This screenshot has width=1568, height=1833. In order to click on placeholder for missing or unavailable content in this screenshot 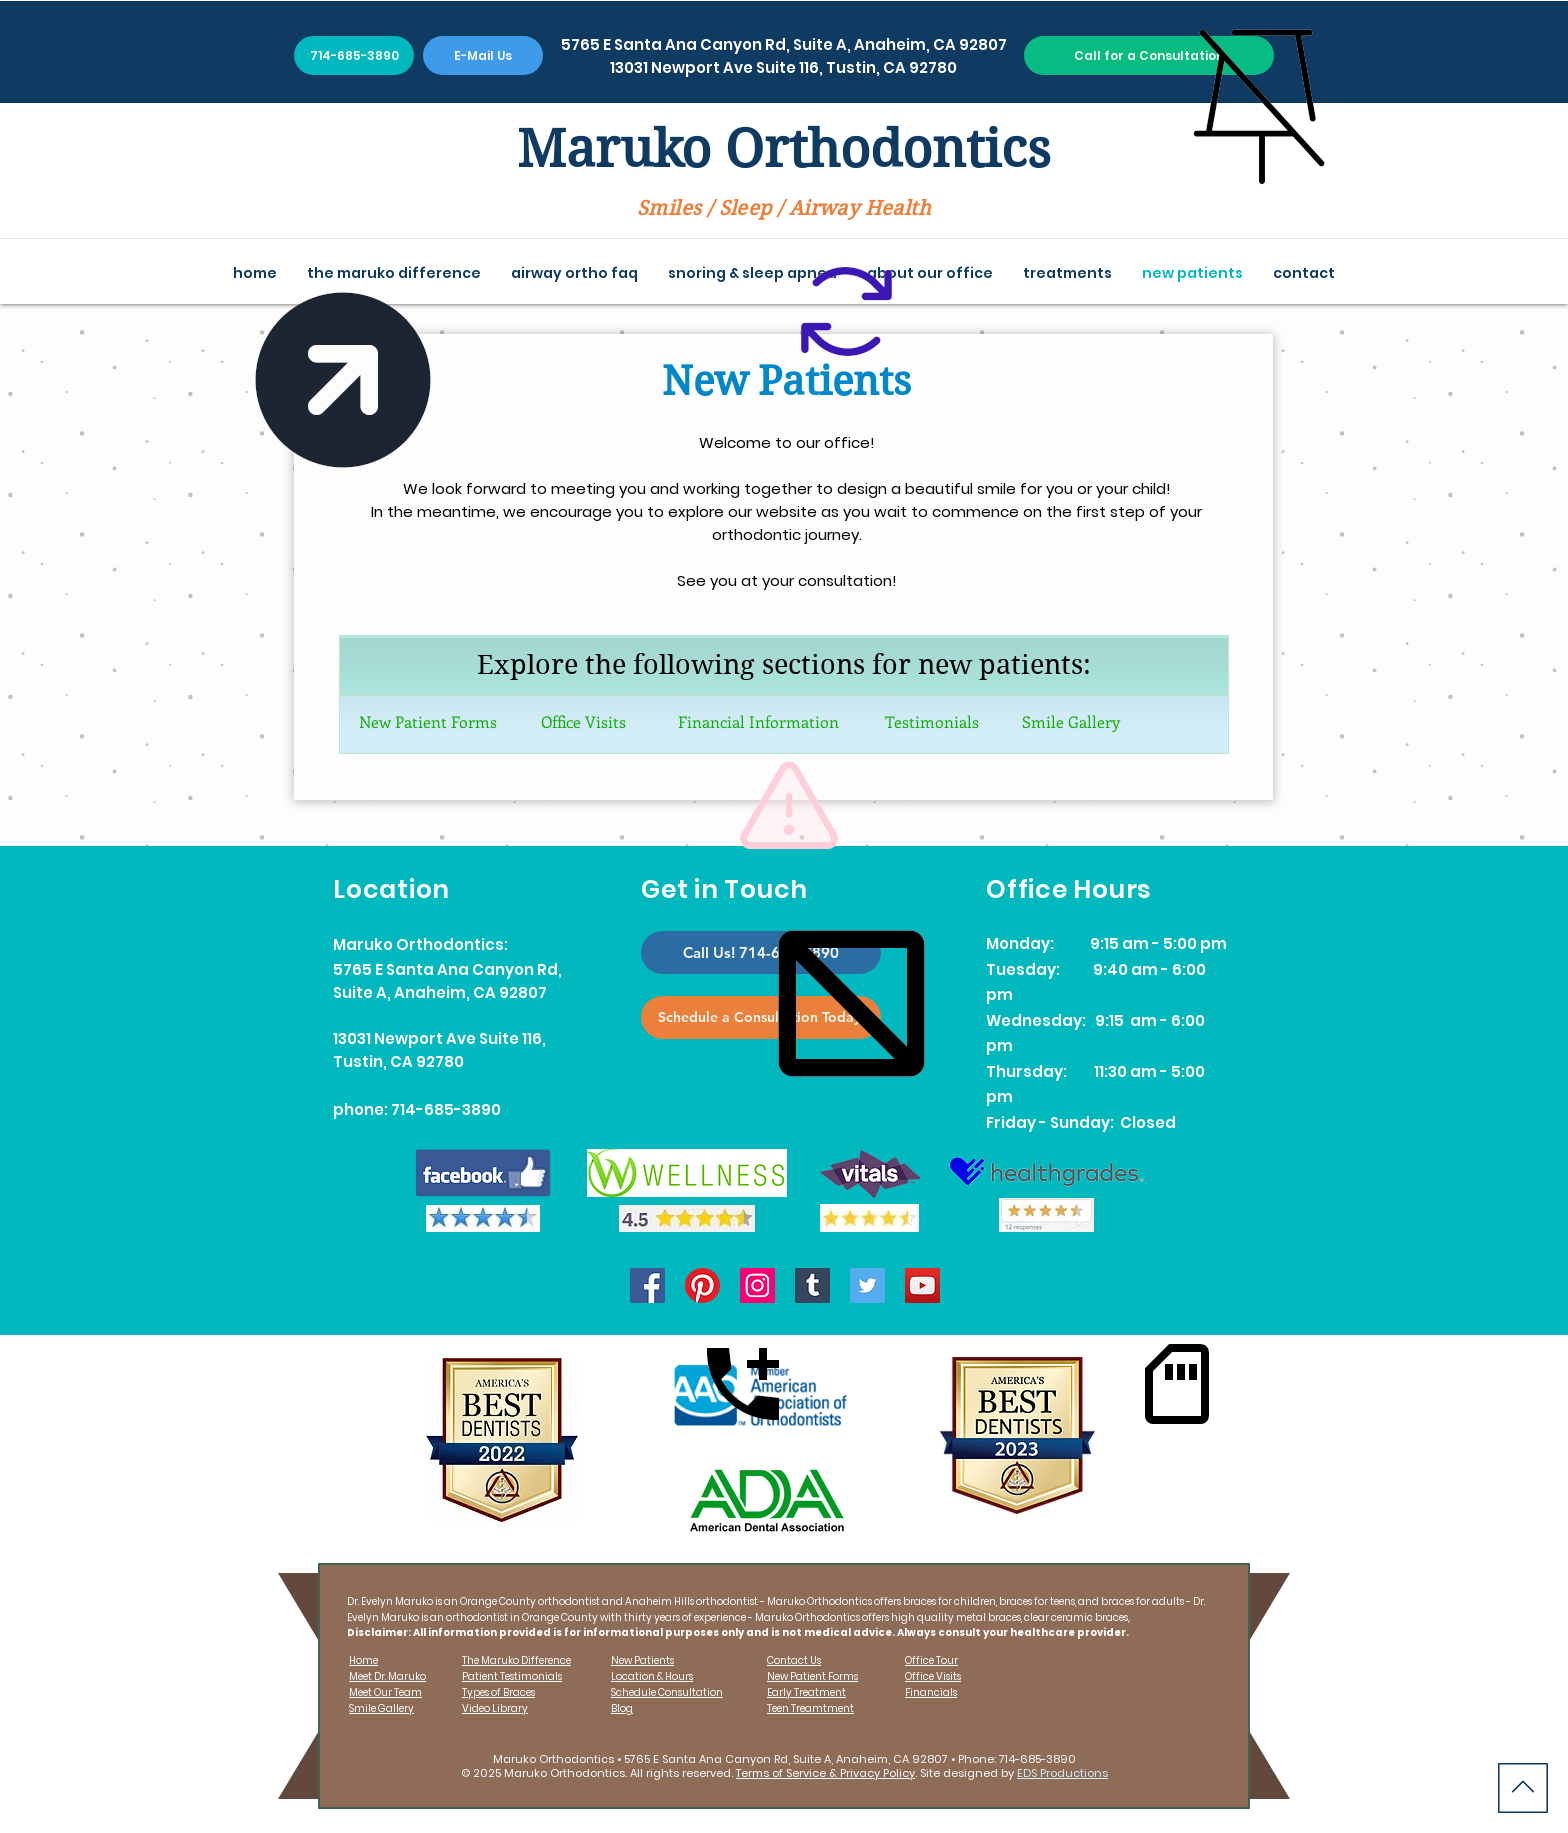, I will do `click(851, 1003)`.